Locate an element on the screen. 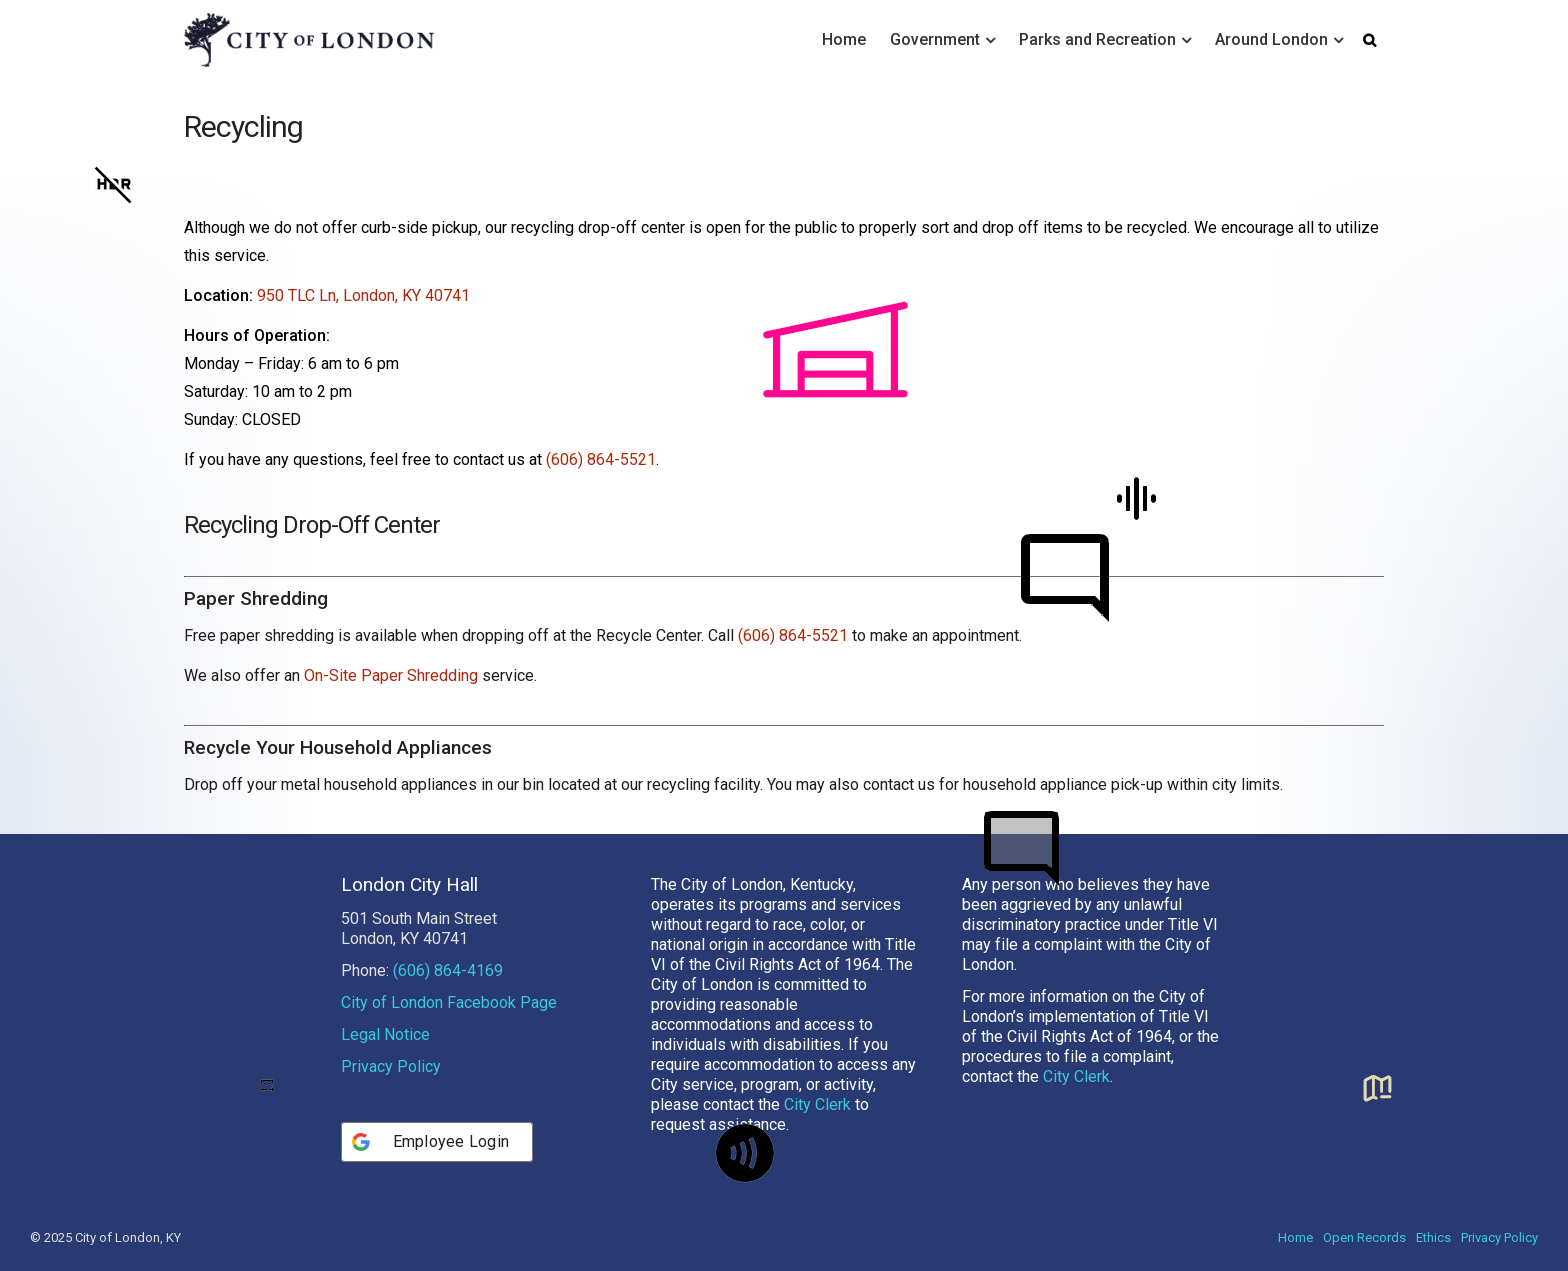  open comments or discussion thread is located at coordinates (1065, 578).